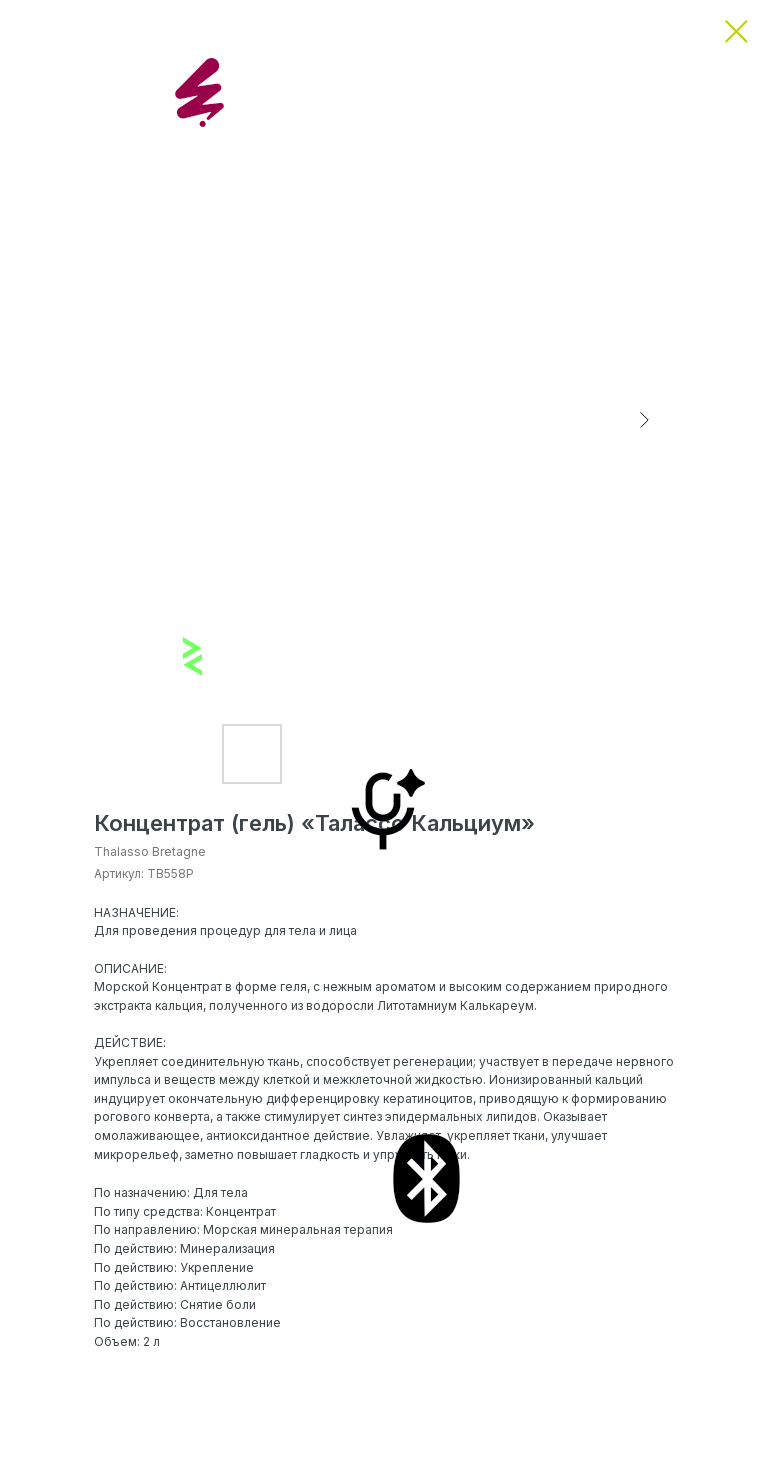 The height and width of the screenshot is (1472, 768). I want to click on activate AI-powered voice input, so click(383, 811).